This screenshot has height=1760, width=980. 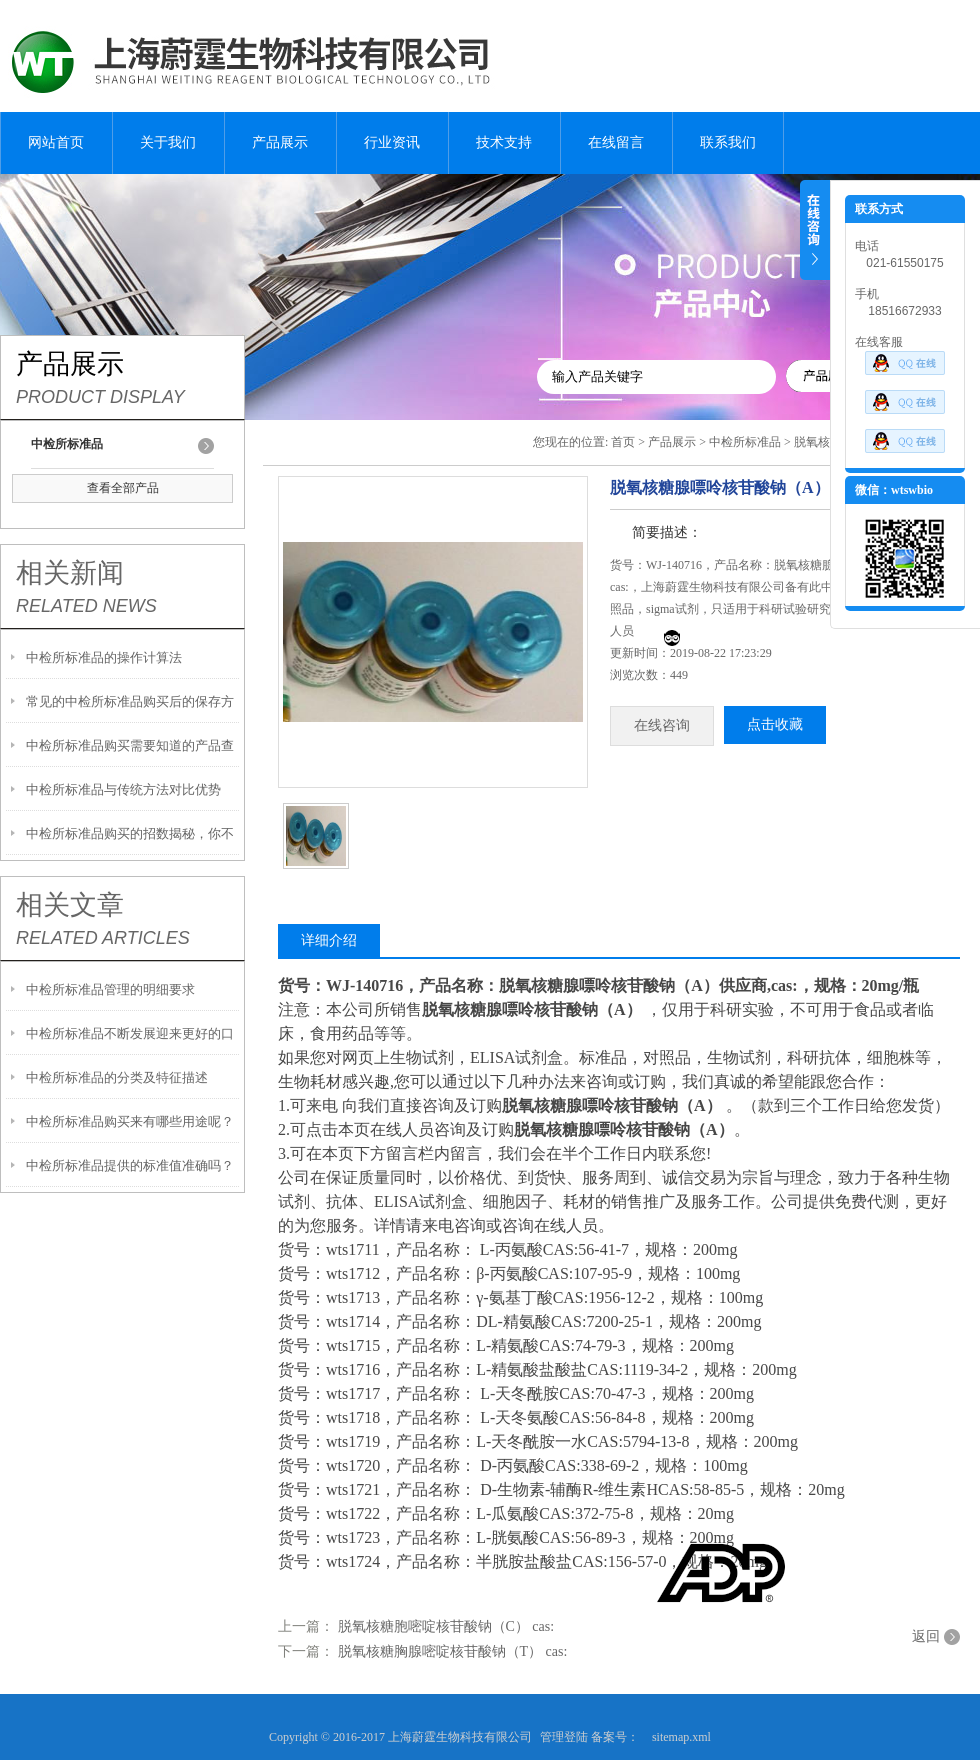 What do you see at coordinates (672, 638) in the screenshot?
I see `visit ulule crowdfunding platform` at bounding box center [672, 638].